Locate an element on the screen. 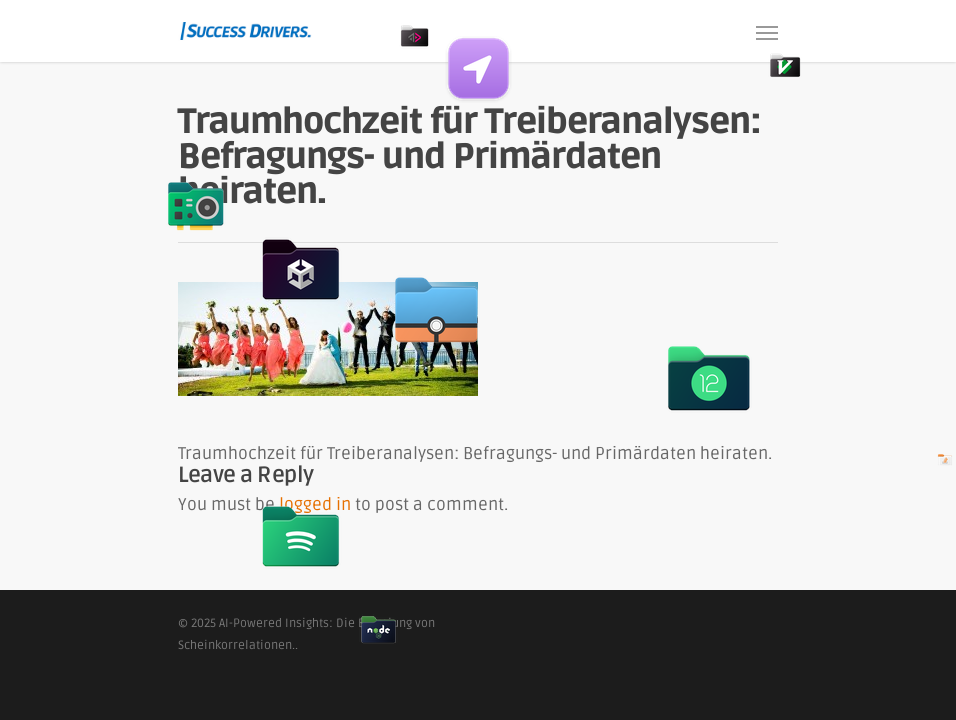 The height and width of the screenshot is (720, 956). folder containing ActivityPub or federated social media content is located at coordinates (414, 36).